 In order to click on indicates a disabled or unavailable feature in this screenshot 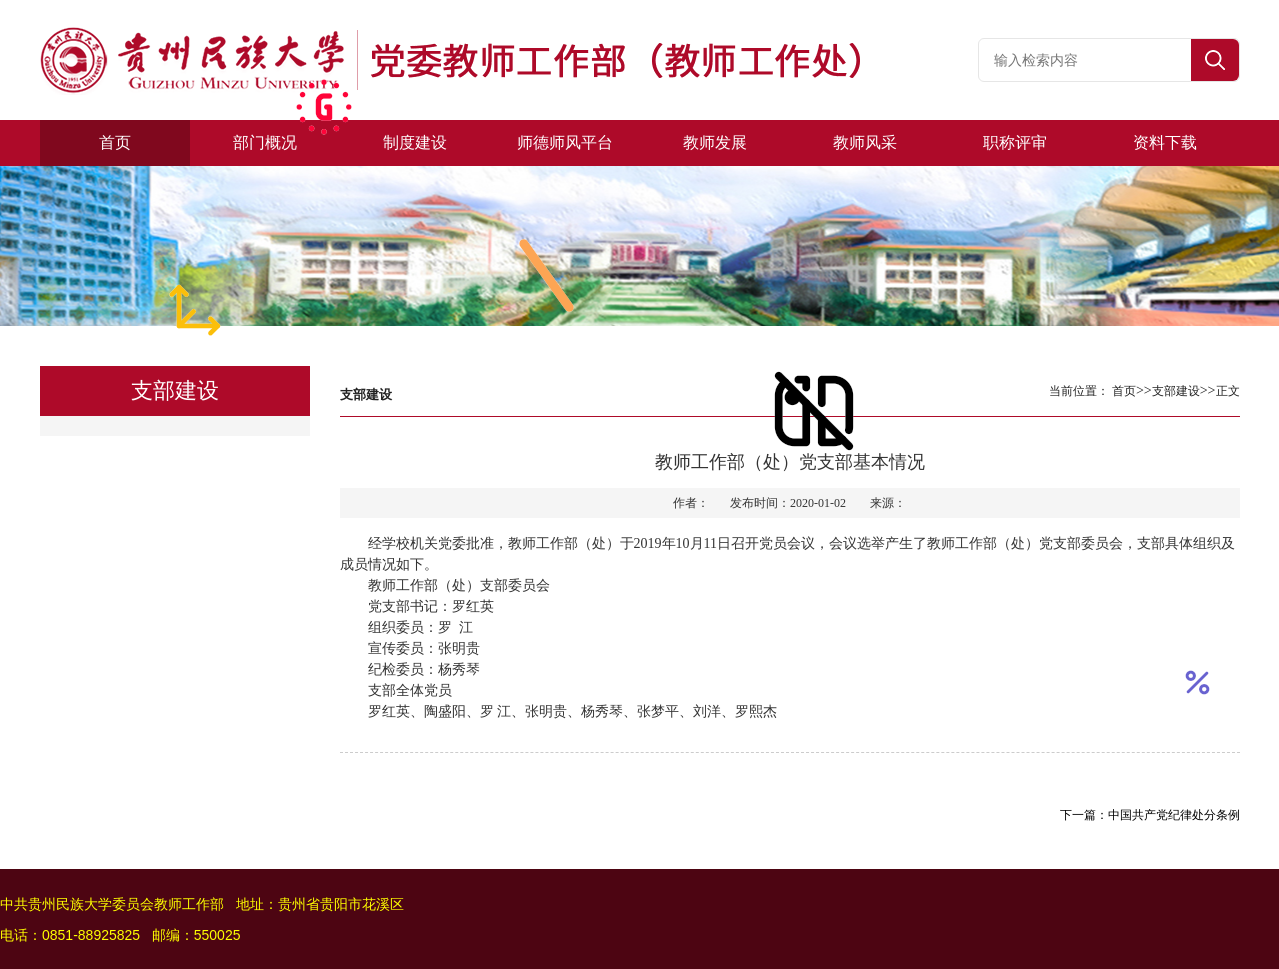, I will do `click(546, 275)`.